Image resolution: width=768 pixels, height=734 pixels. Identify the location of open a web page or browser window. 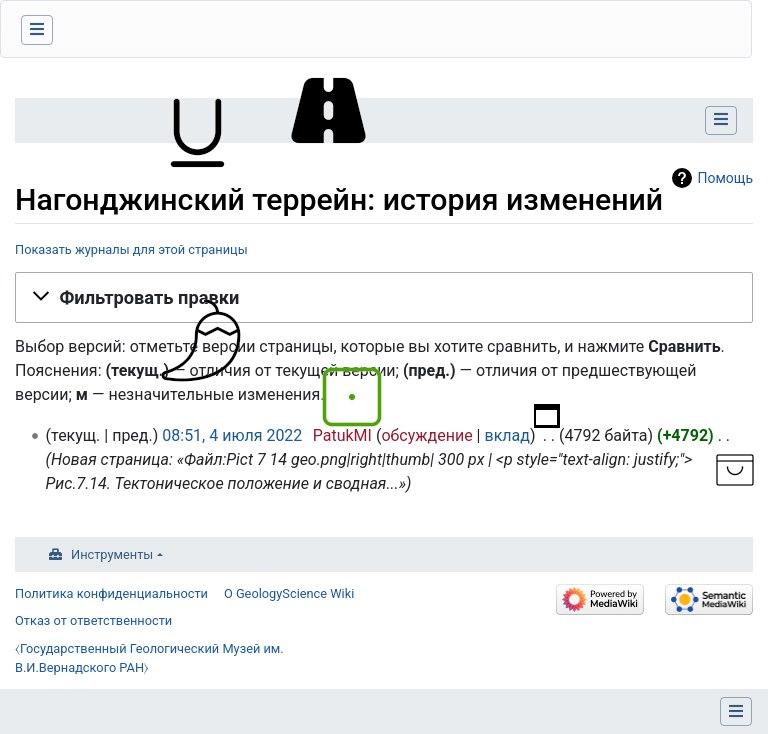
(547, 416).